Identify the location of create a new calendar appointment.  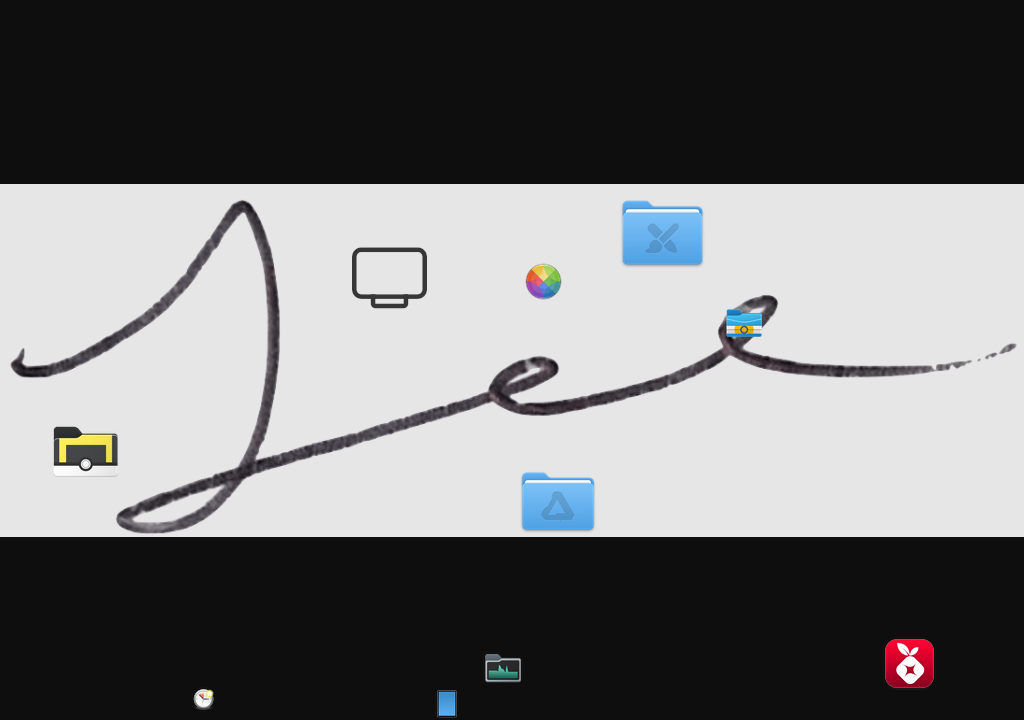
(204, 699).